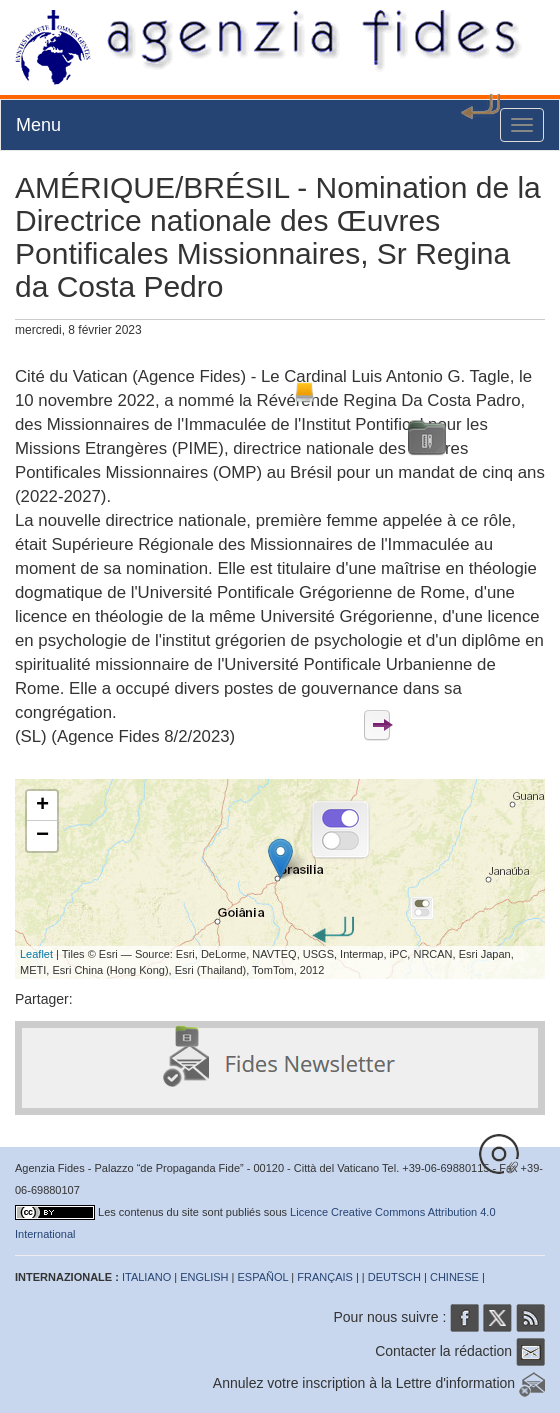  Describe the element at coordinates (187, 1036) in the screenshot. I see `open your videos folder` at that location.